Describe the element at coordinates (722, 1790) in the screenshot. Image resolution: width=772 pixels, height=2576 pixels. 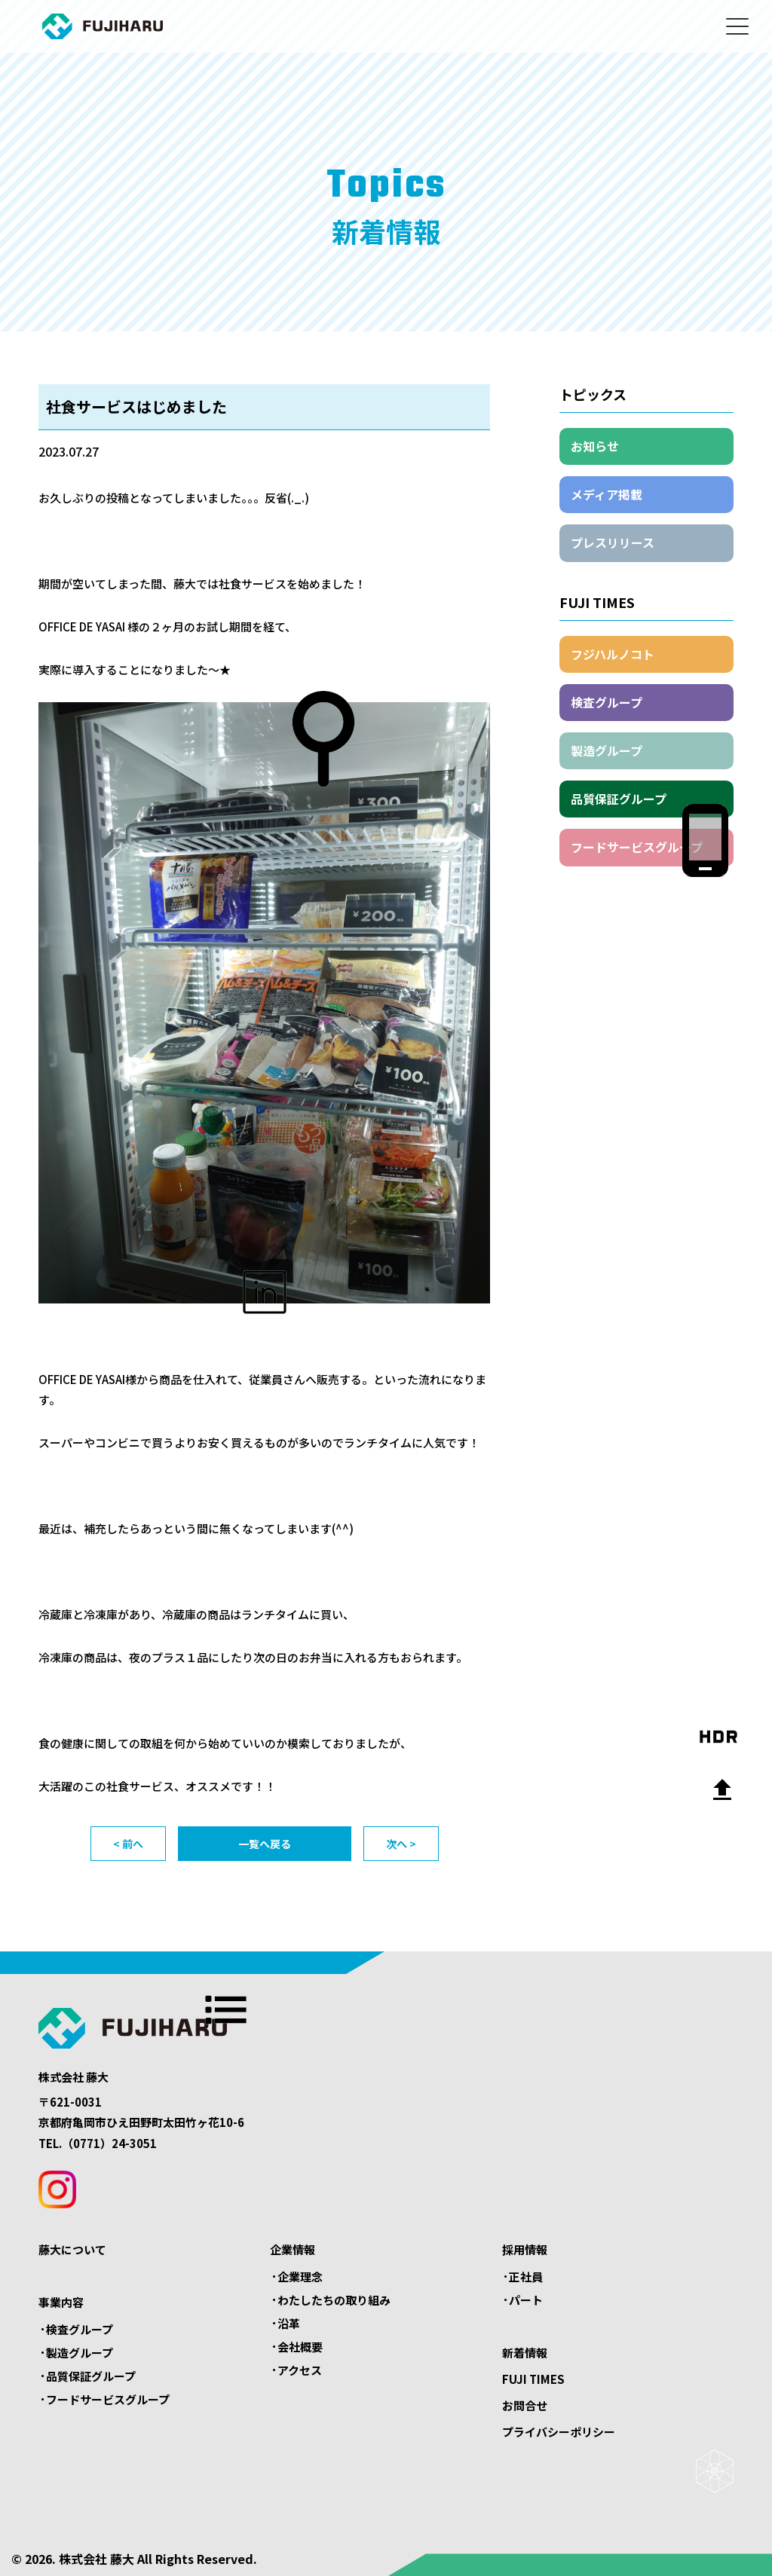
I see `upload a file` at that location.